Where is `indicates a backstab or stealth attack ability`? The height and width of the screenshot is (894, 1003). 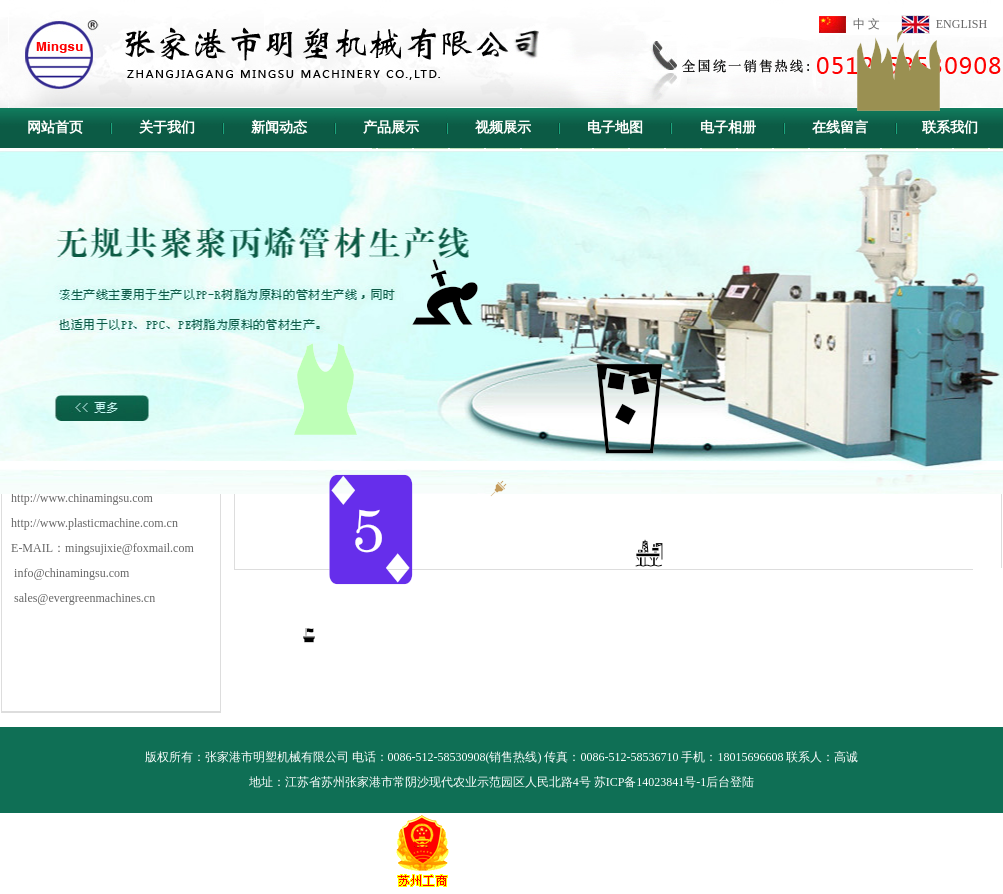 indicates a backstab or stealth attack ability is located at coordinates (445, 291).